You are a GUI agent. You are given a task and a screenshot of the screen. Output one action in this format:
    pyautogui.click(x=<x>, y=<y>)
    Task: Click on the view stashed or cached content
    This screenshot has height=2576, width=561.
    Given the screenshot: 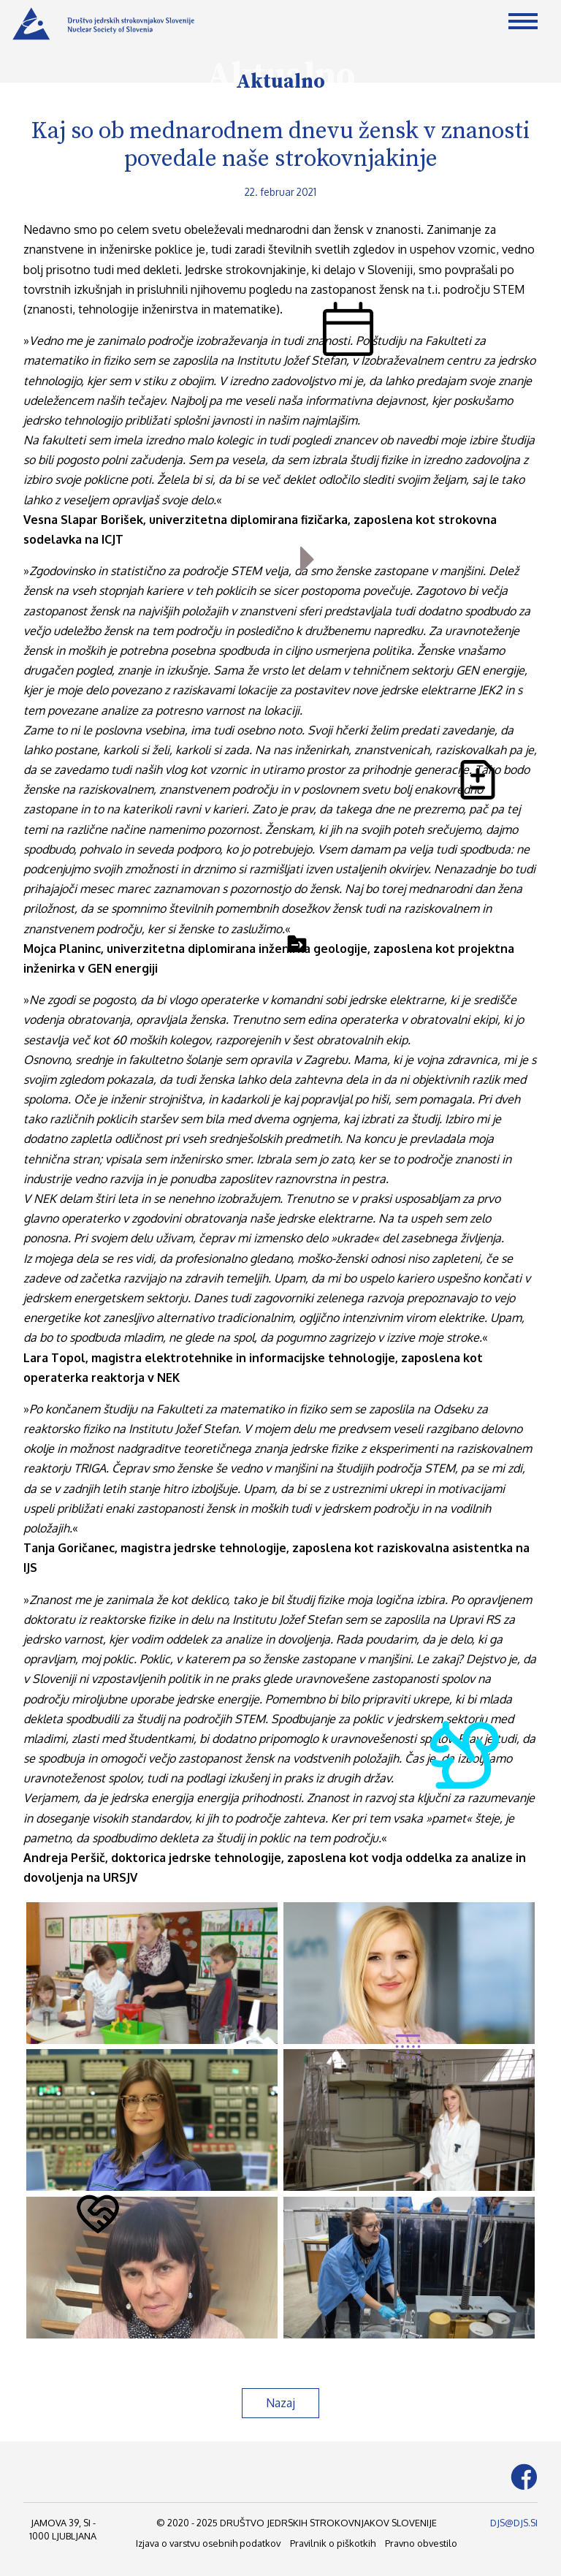 What is the action you would take?
    pyautogui.click(x=462, y=1757)
    